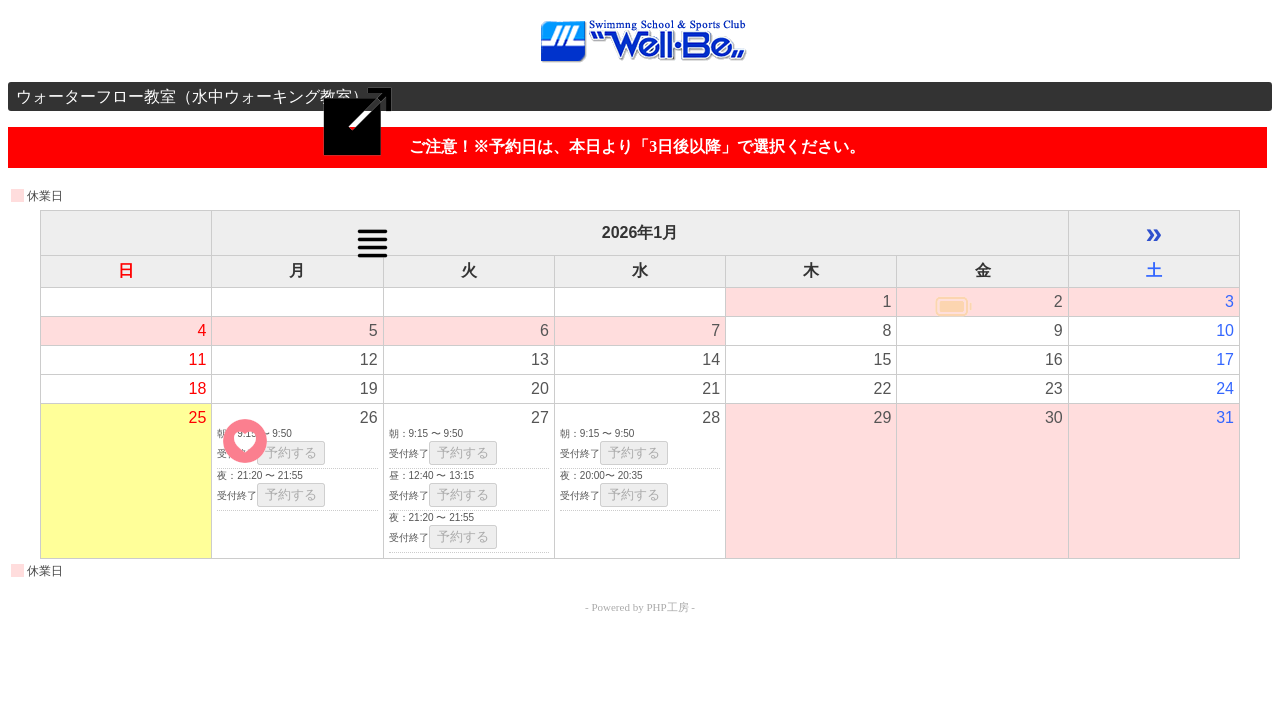  Describe the element at coordinates (372, 243) in the screenshot. I see `open navigation menu` at that location.